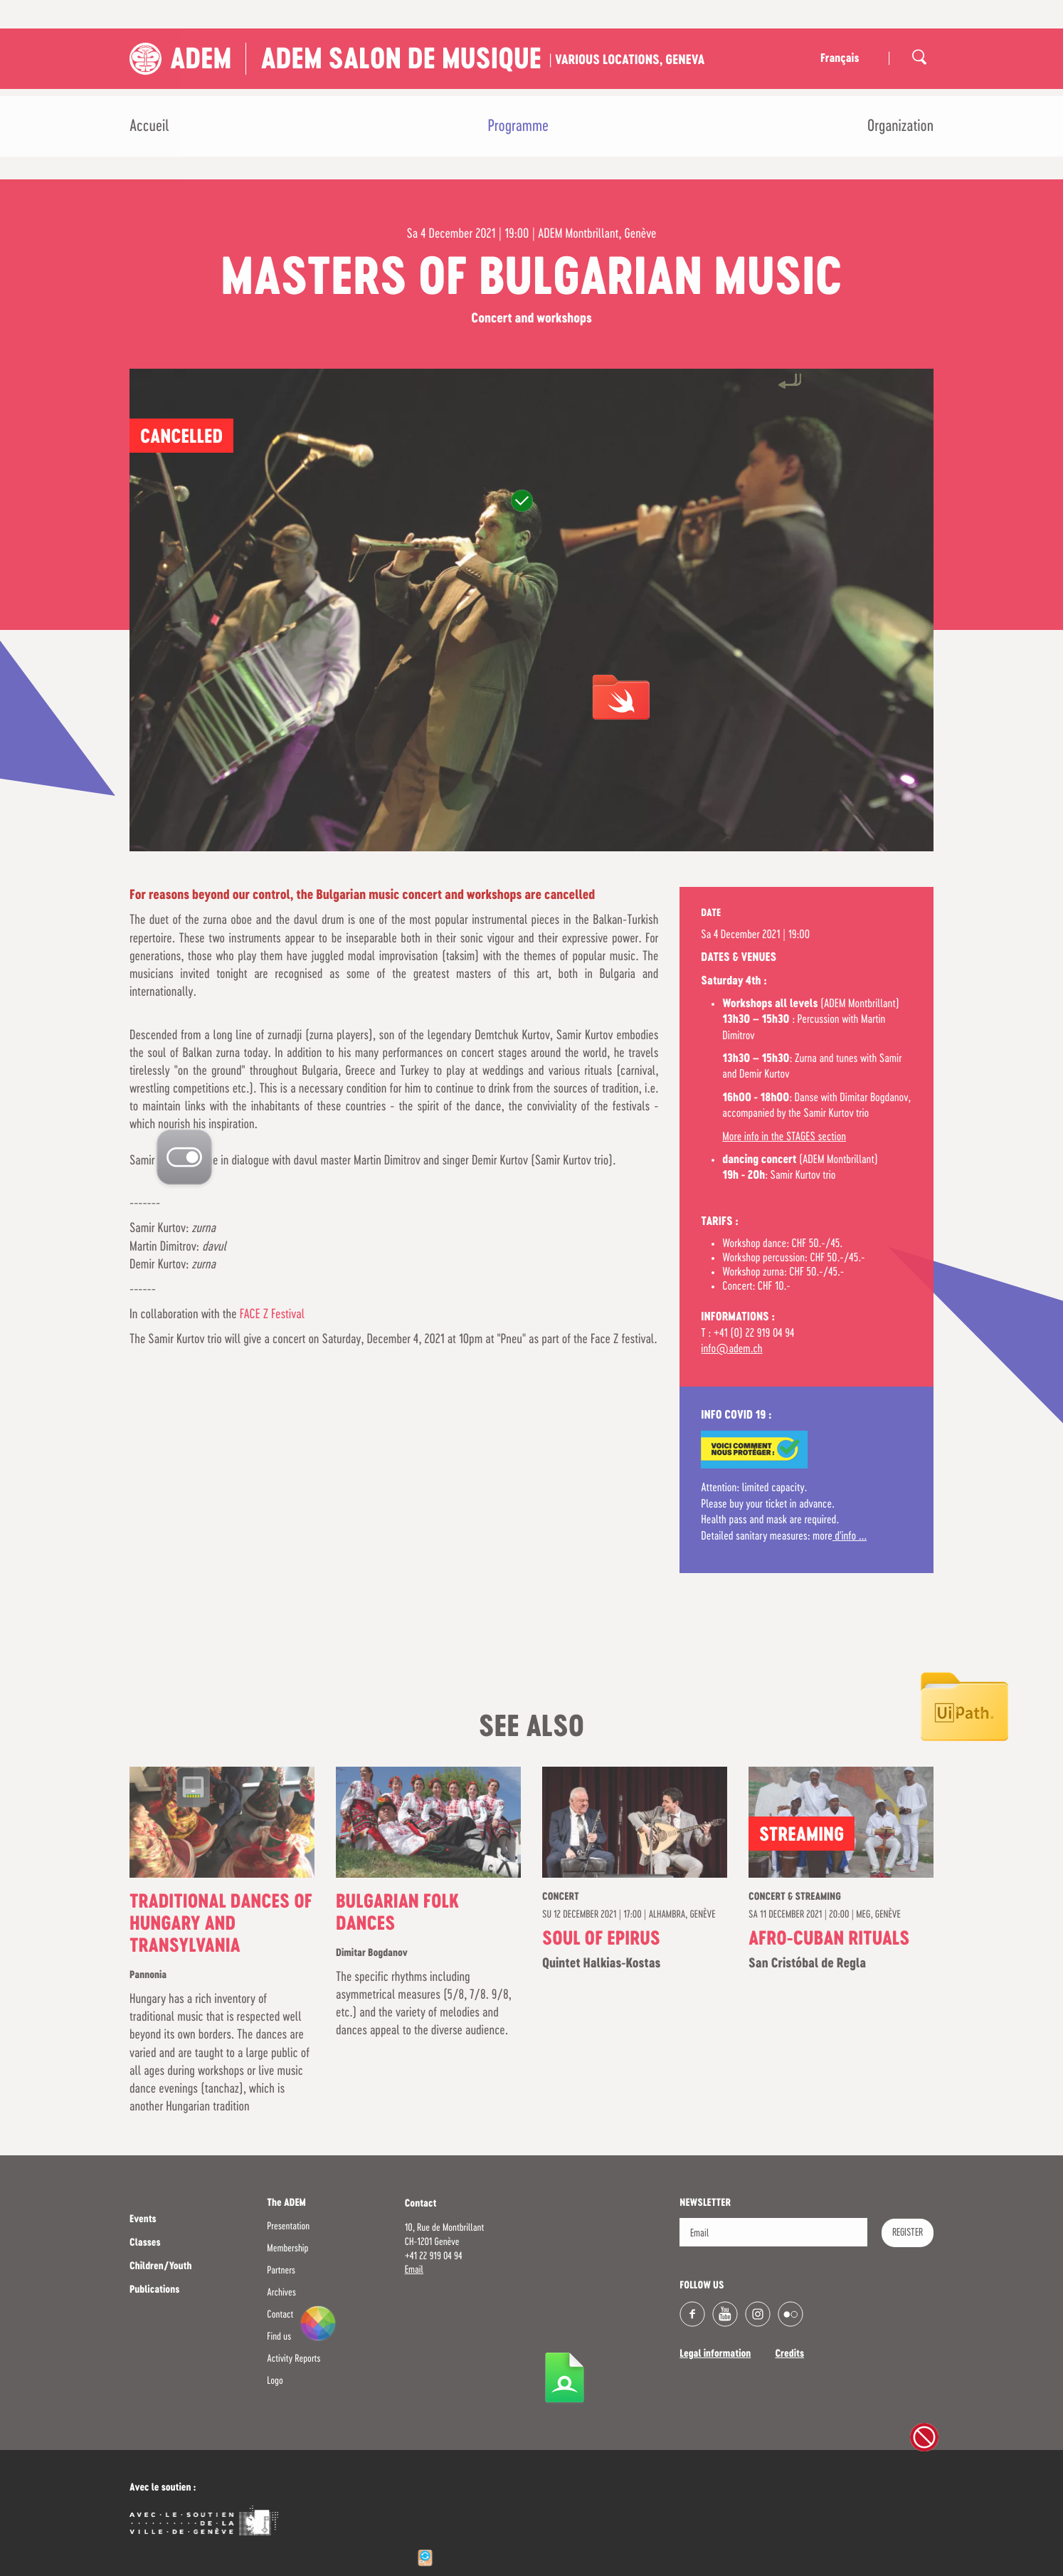  I want to click on clear or delete text from an input field, so click(924, 2437).